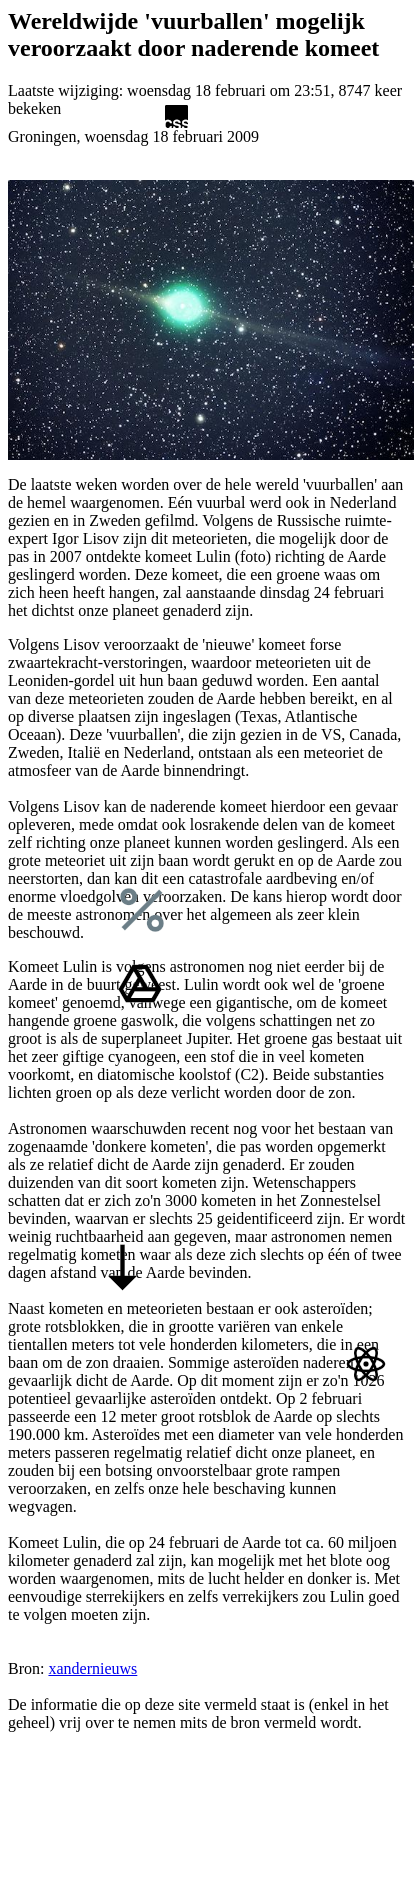 This screenshot has height=1893, width=414. I want to click on scroll down or view more content, so click(122, 1267).